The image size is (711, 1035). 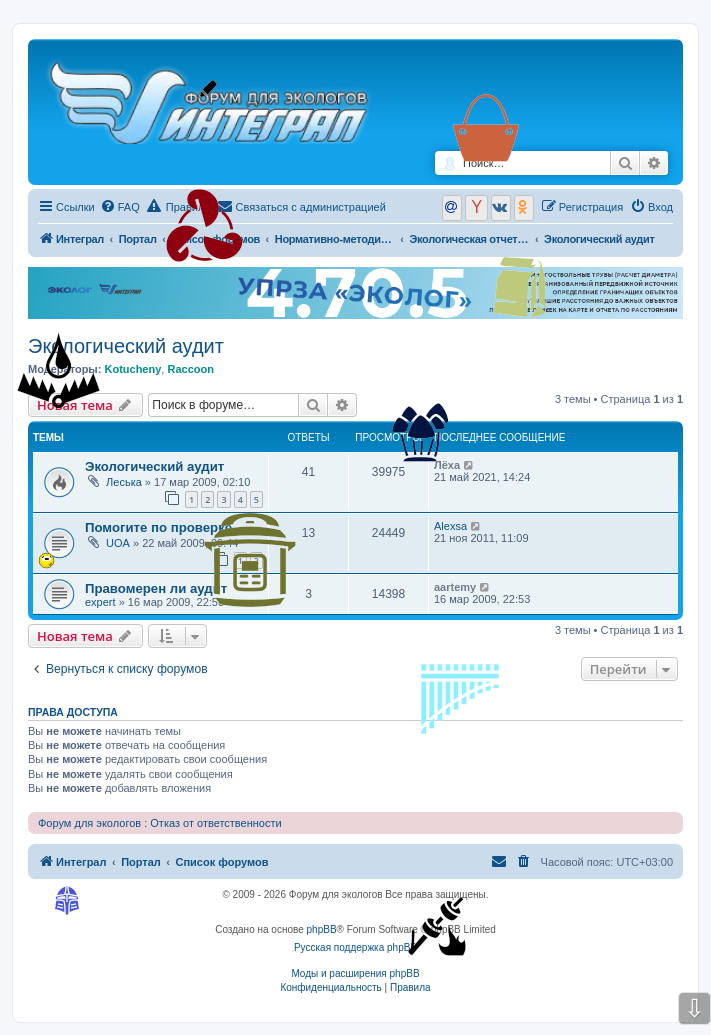 What do you see at coordinates (208, 89) in the screenshot?
I see `highlight or mark important text` at bounding box center [208, 89].